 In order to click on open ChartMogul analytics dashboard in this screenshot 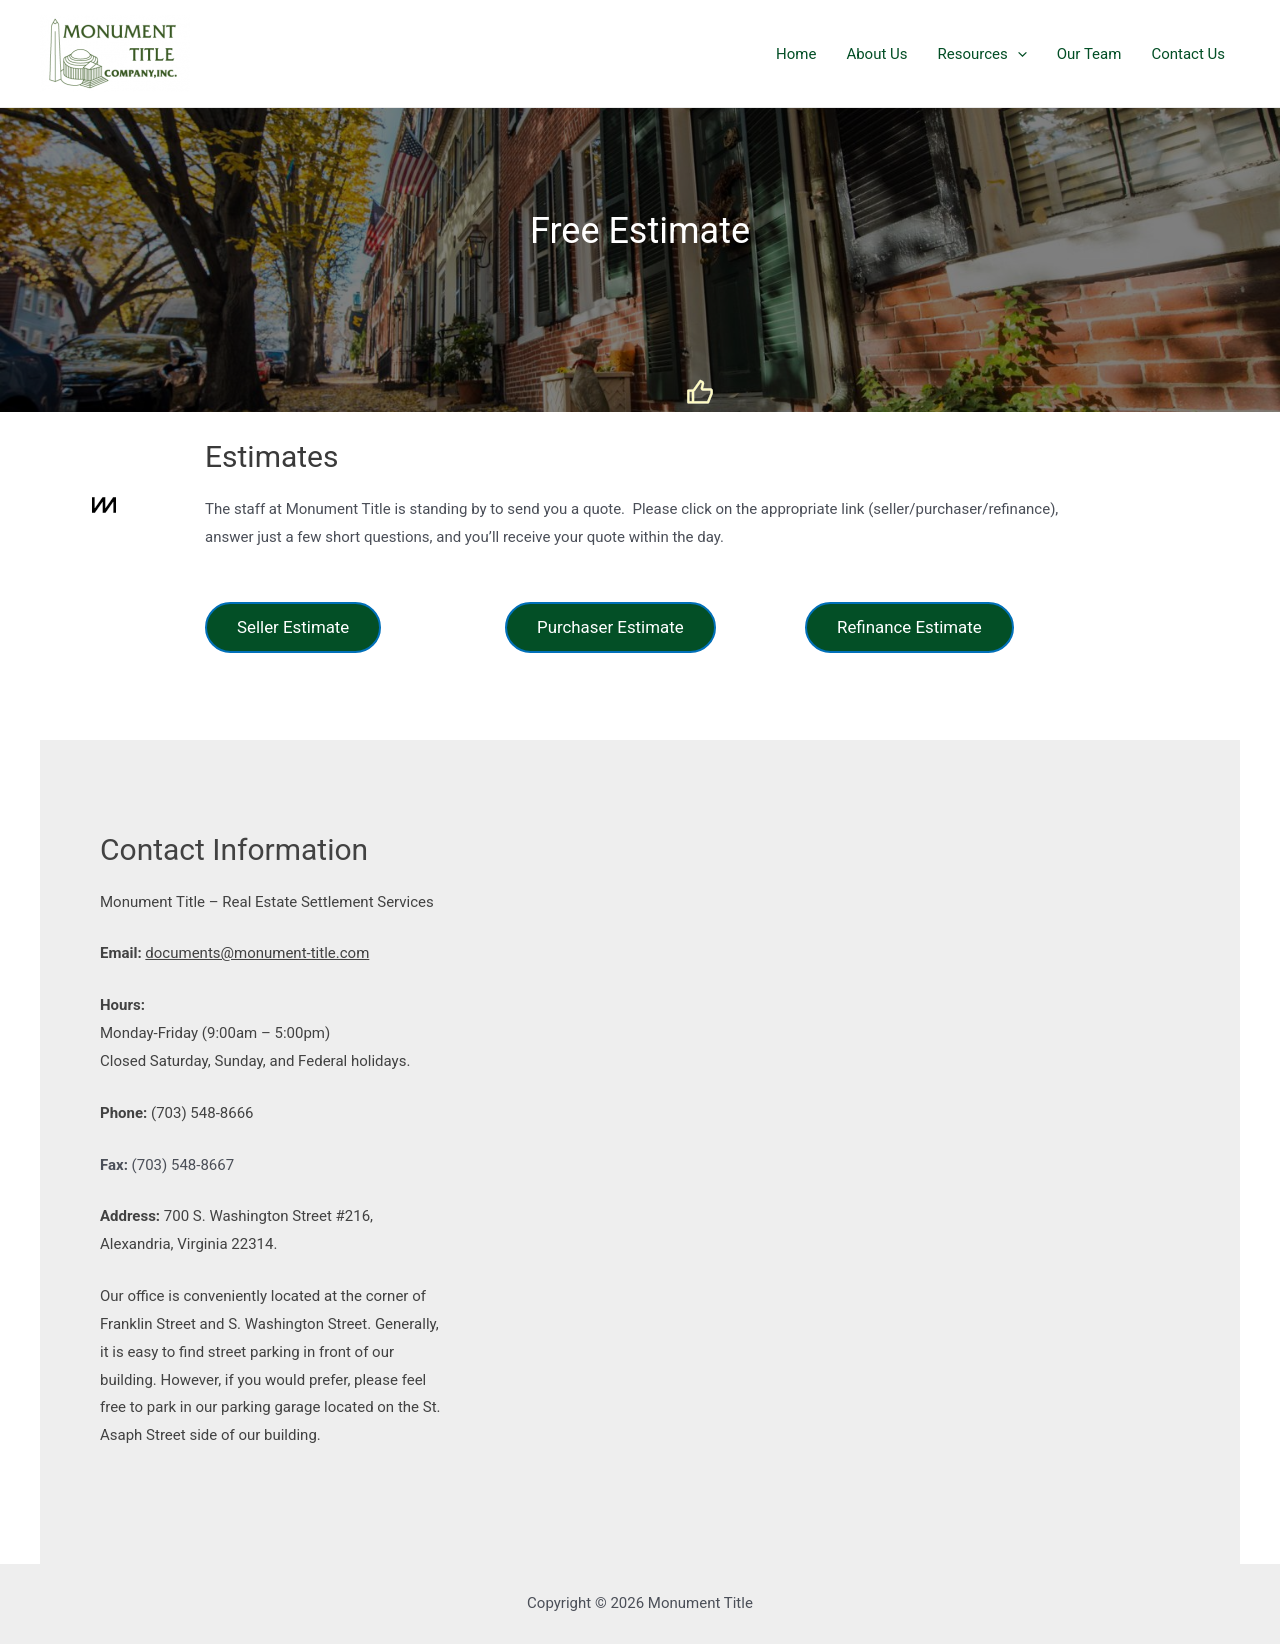, I will do `click(104, 505)`.